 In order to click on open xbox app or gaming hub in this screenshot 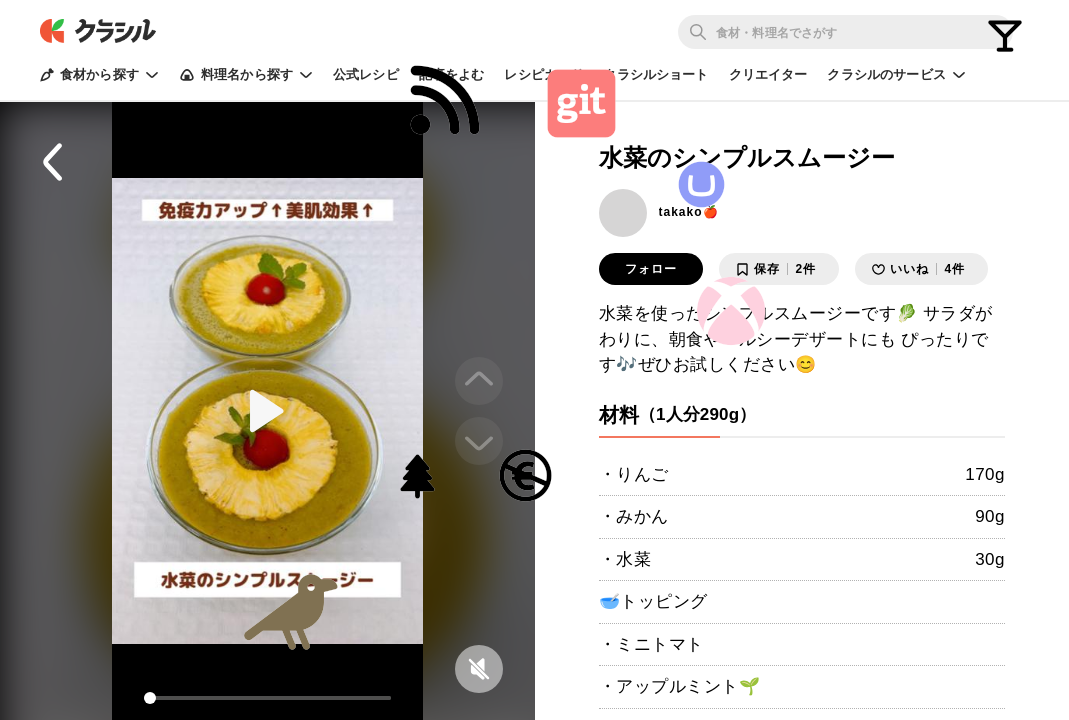, I will do `click(731, 311)`.